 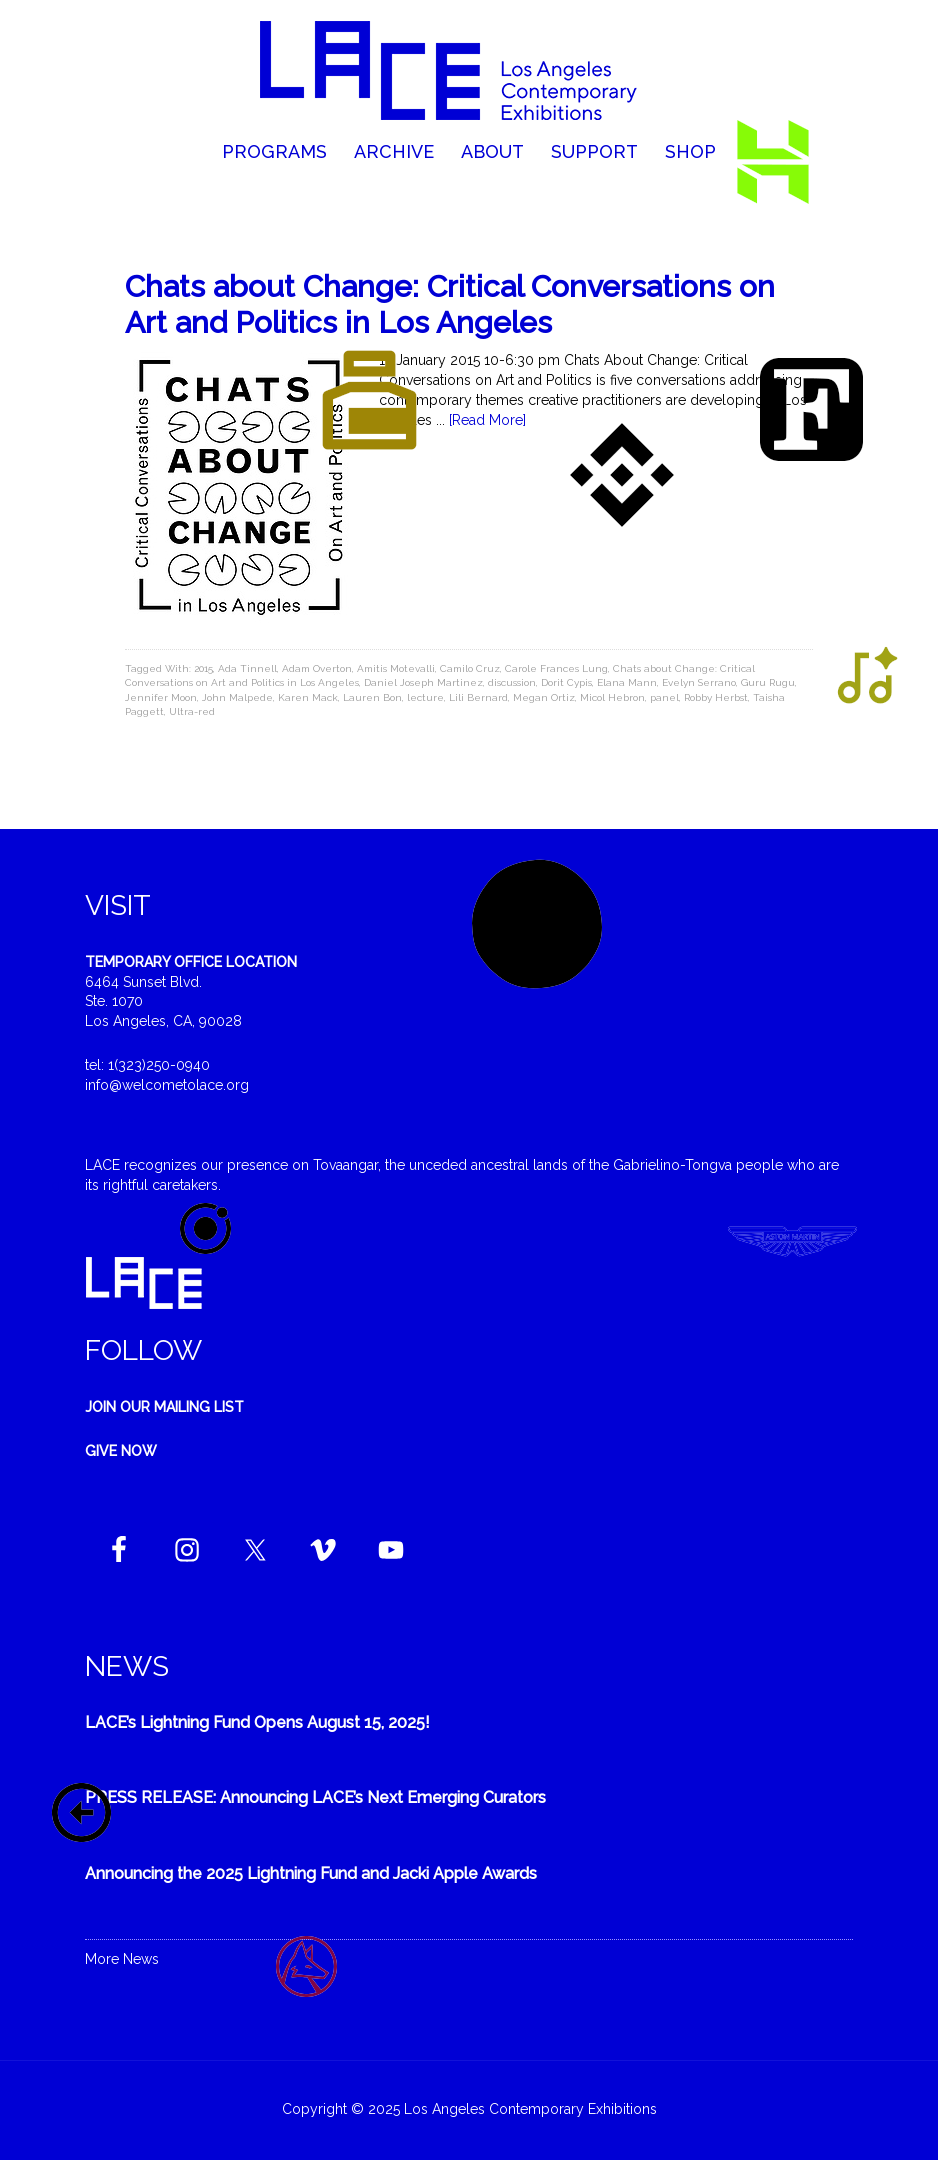 I want to click on open the Binance cryptocurrency exchange app, so click(x=622, y=475).